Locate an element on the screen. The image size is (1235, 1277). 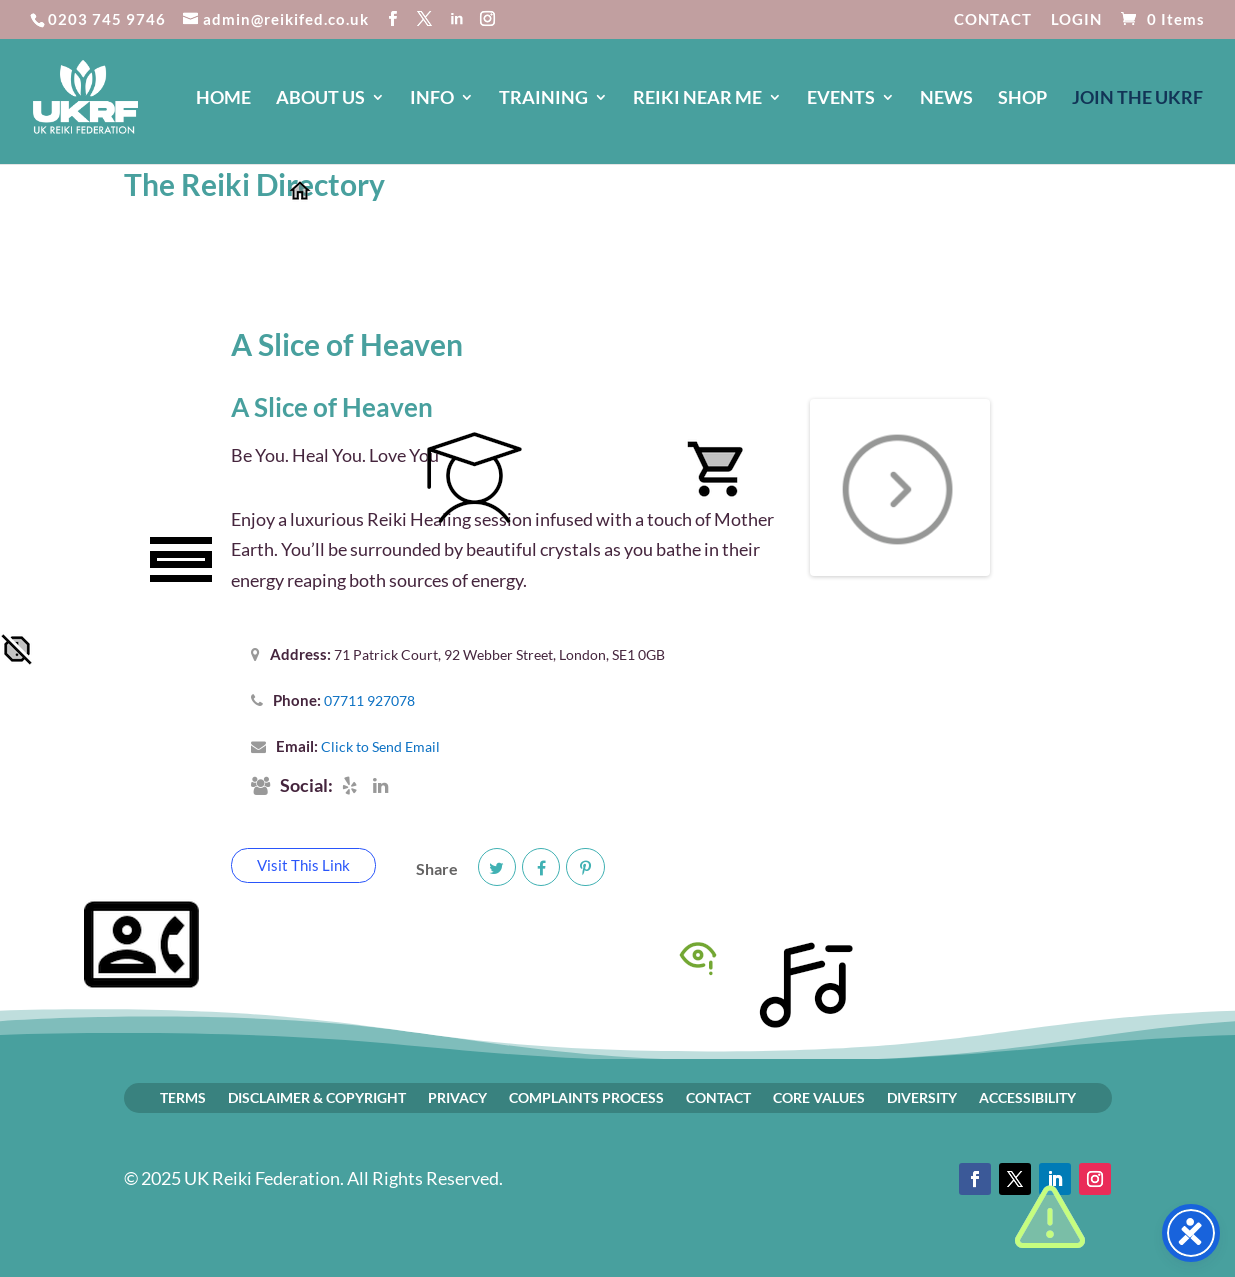
switch to day view in calendar is located at coordinates (181, 558).